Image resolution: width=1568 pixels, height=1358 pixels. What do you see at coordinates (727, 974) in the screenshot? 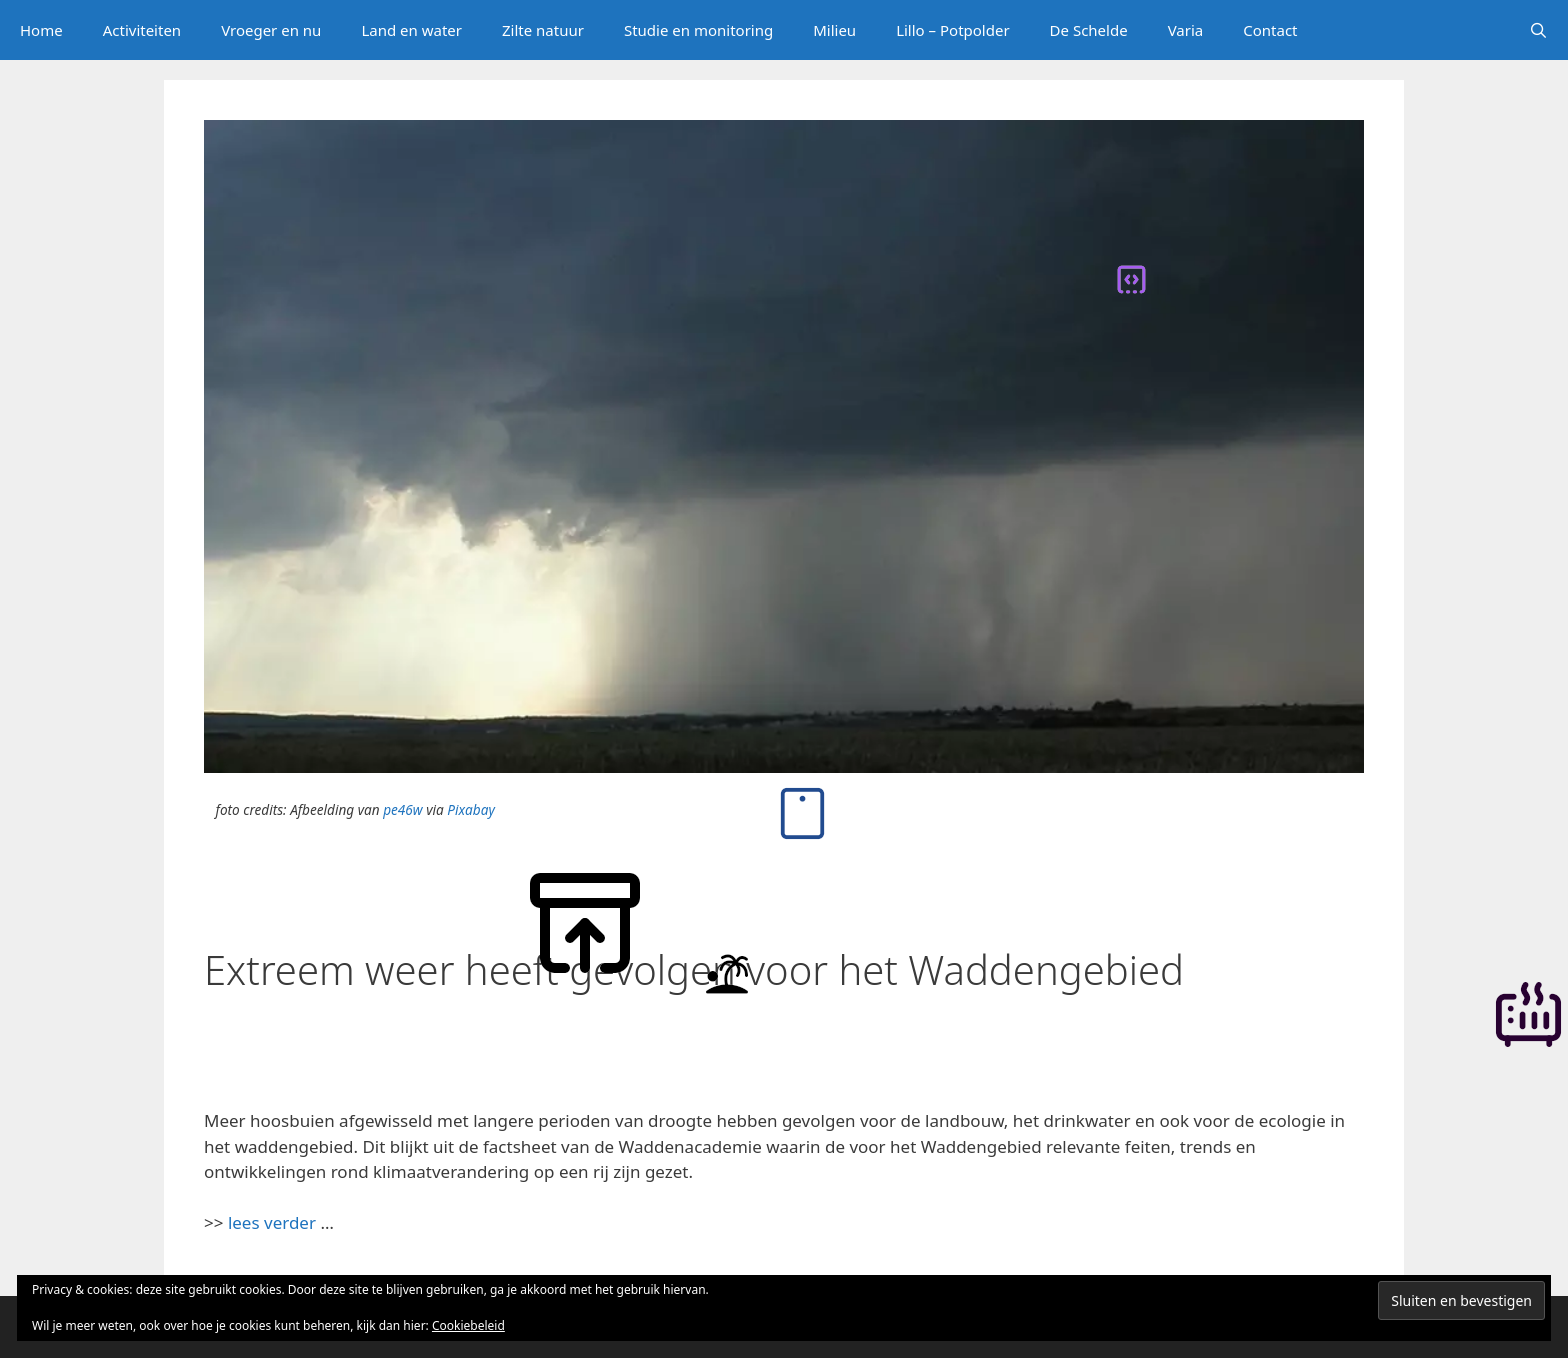
I see `view tropical or vacation-related content` at bounding box center [727, 974].